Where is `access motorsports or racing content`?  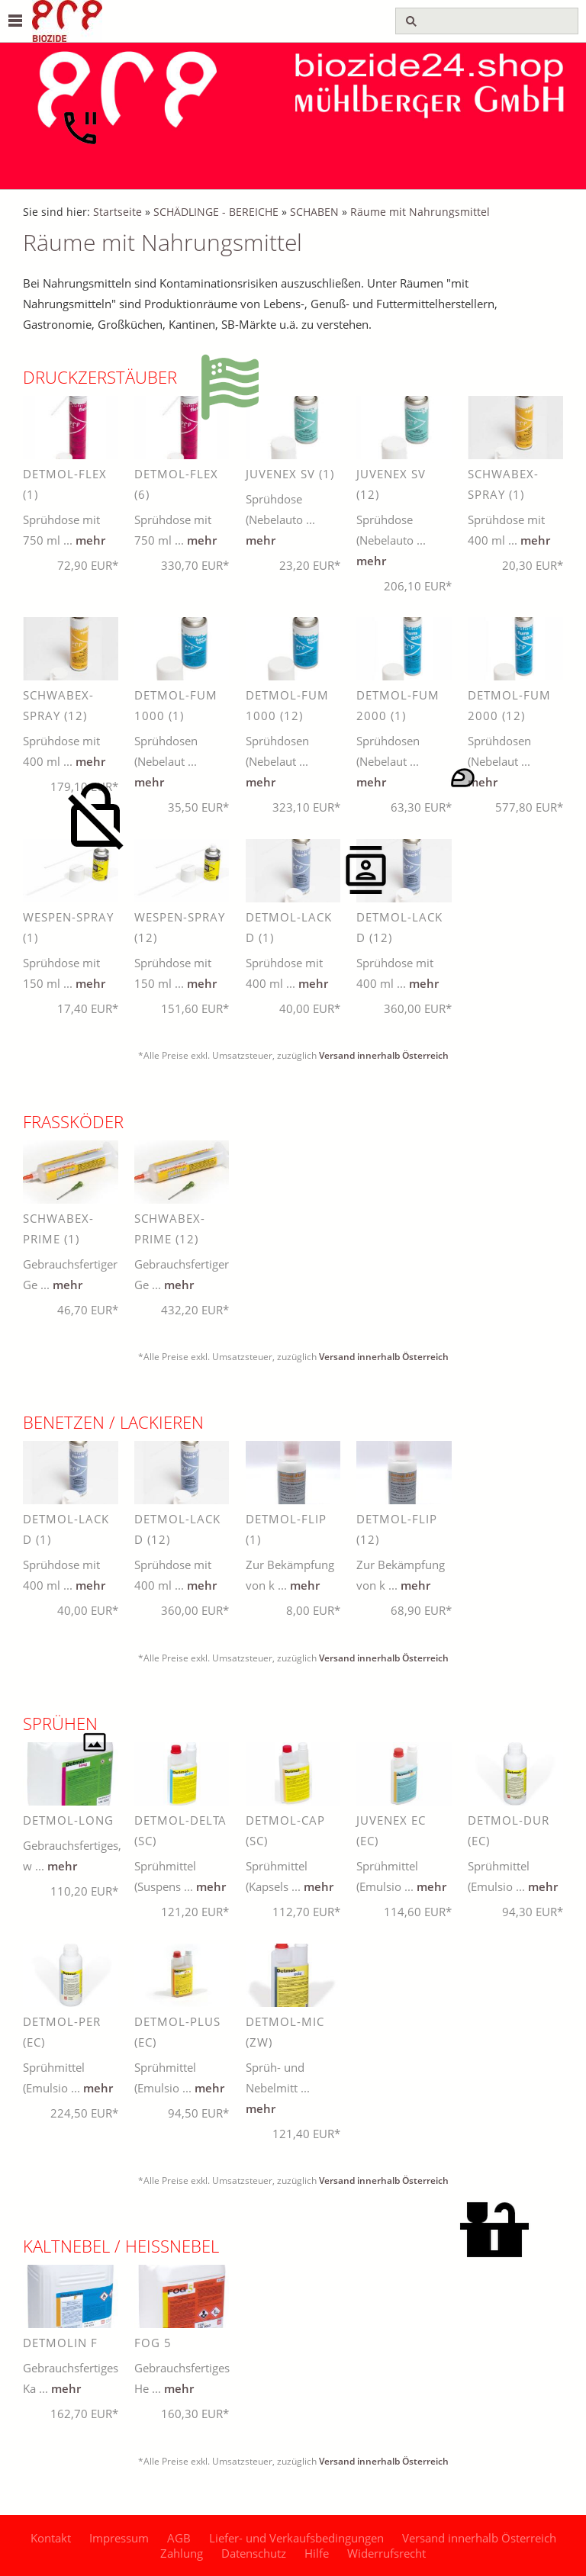
access motorsports or racing content is located at coordinates (462, 777).